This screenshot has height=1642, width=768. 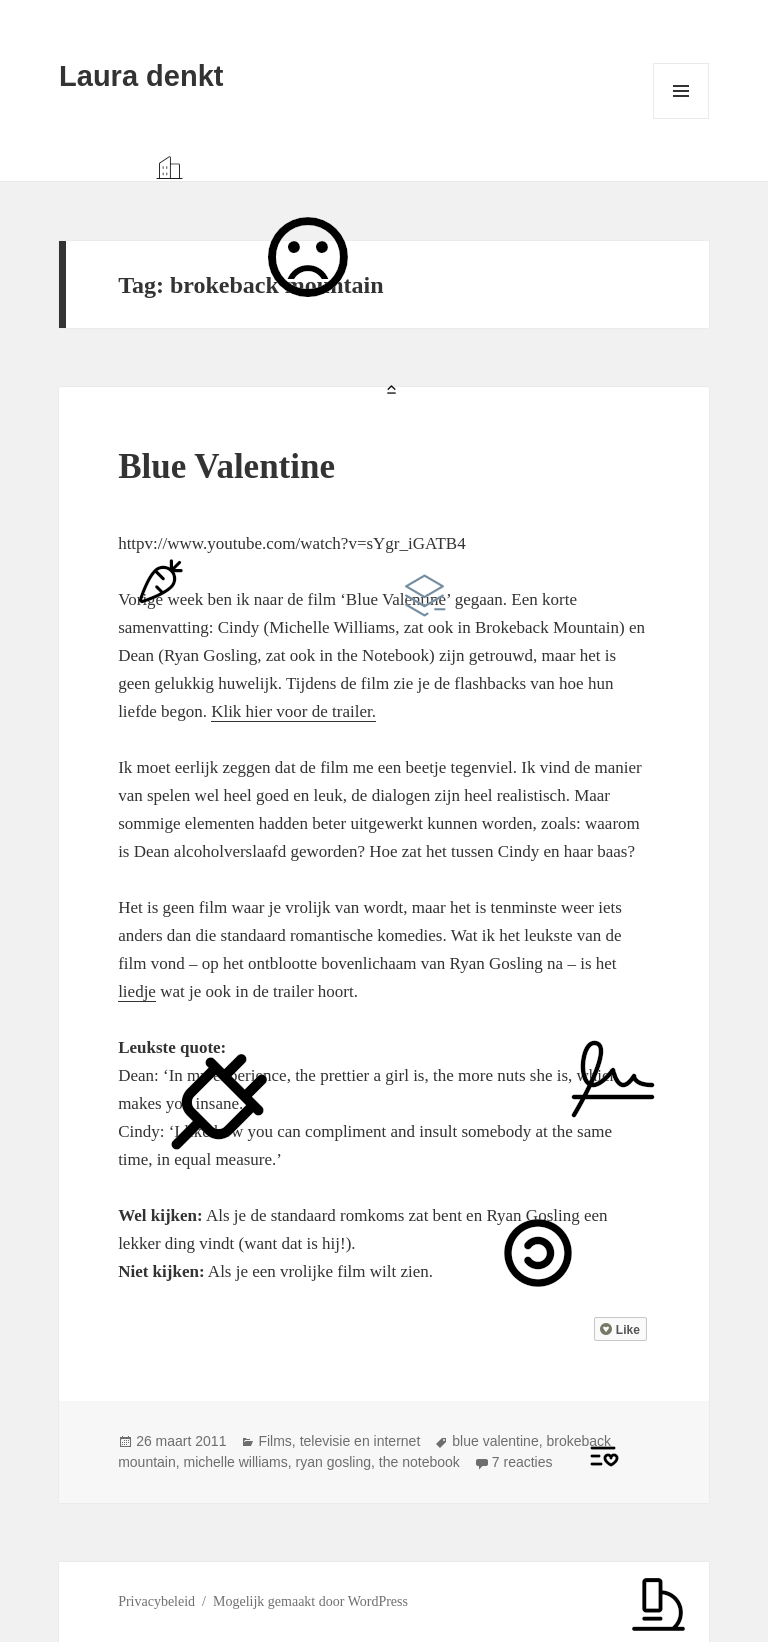 I want to click on add your signature to a document, so click(x=613, y=1079).